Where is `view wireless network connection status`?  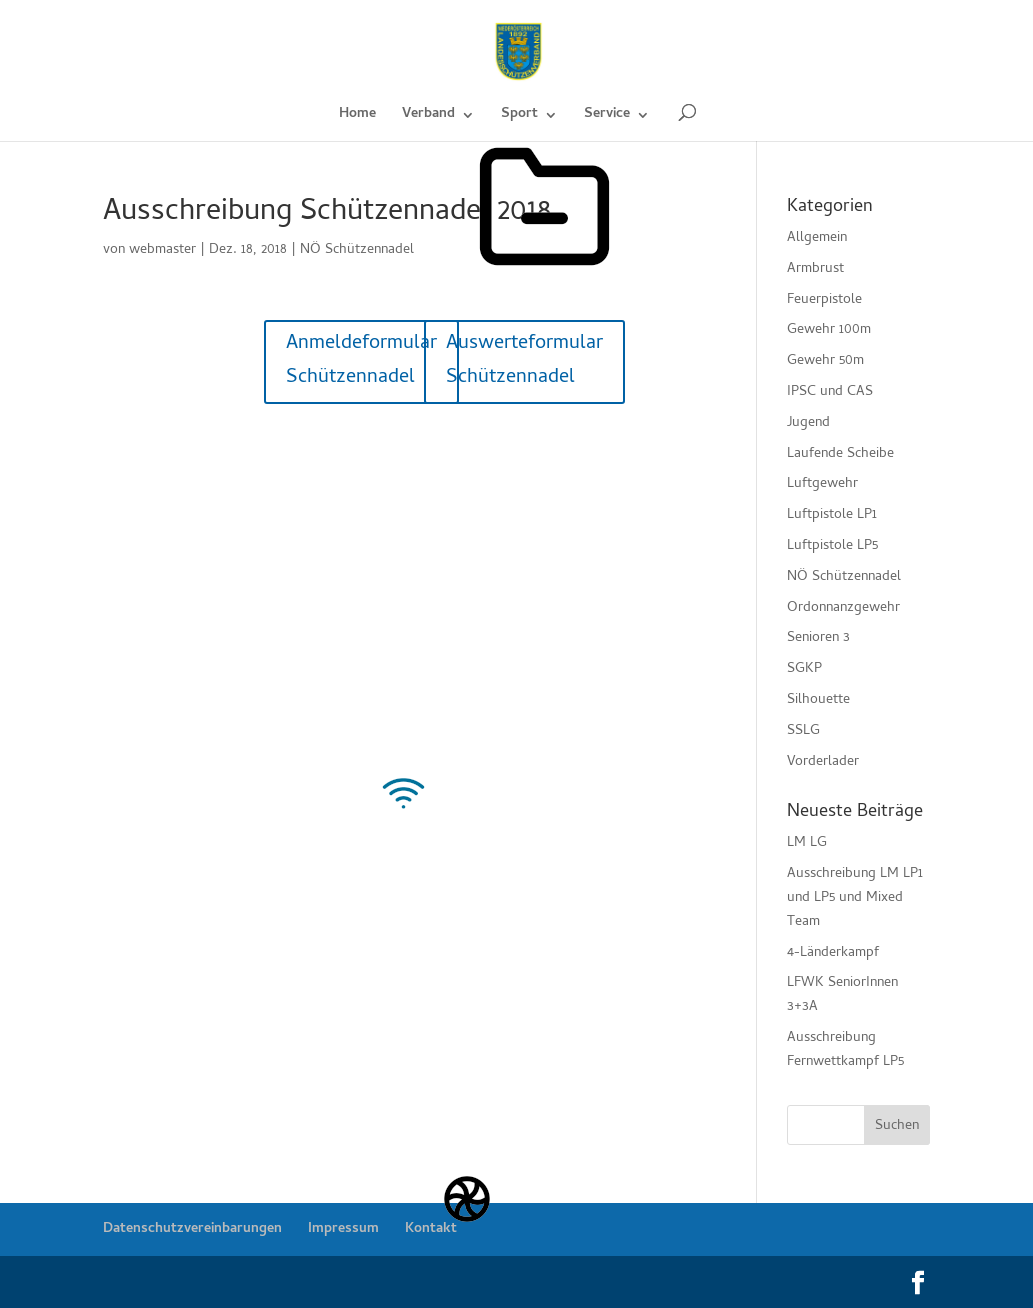
view wireless network connection status is located at coordinates (403, 792).